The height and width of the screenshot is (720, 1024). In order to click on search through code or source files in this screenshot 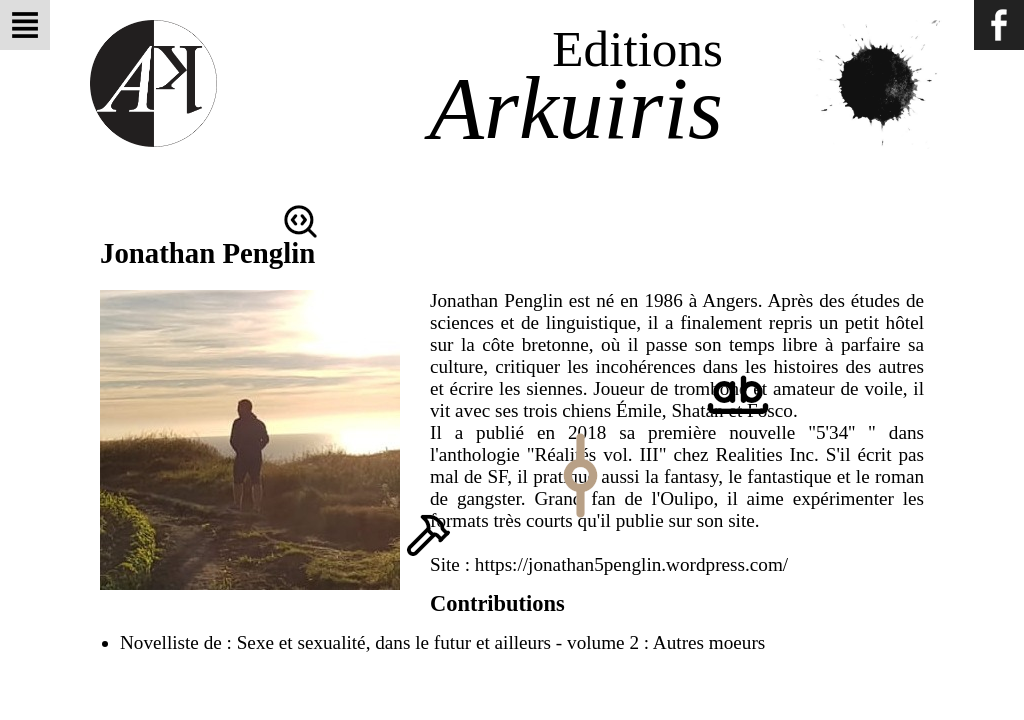, I will do `click(300, 221)`.